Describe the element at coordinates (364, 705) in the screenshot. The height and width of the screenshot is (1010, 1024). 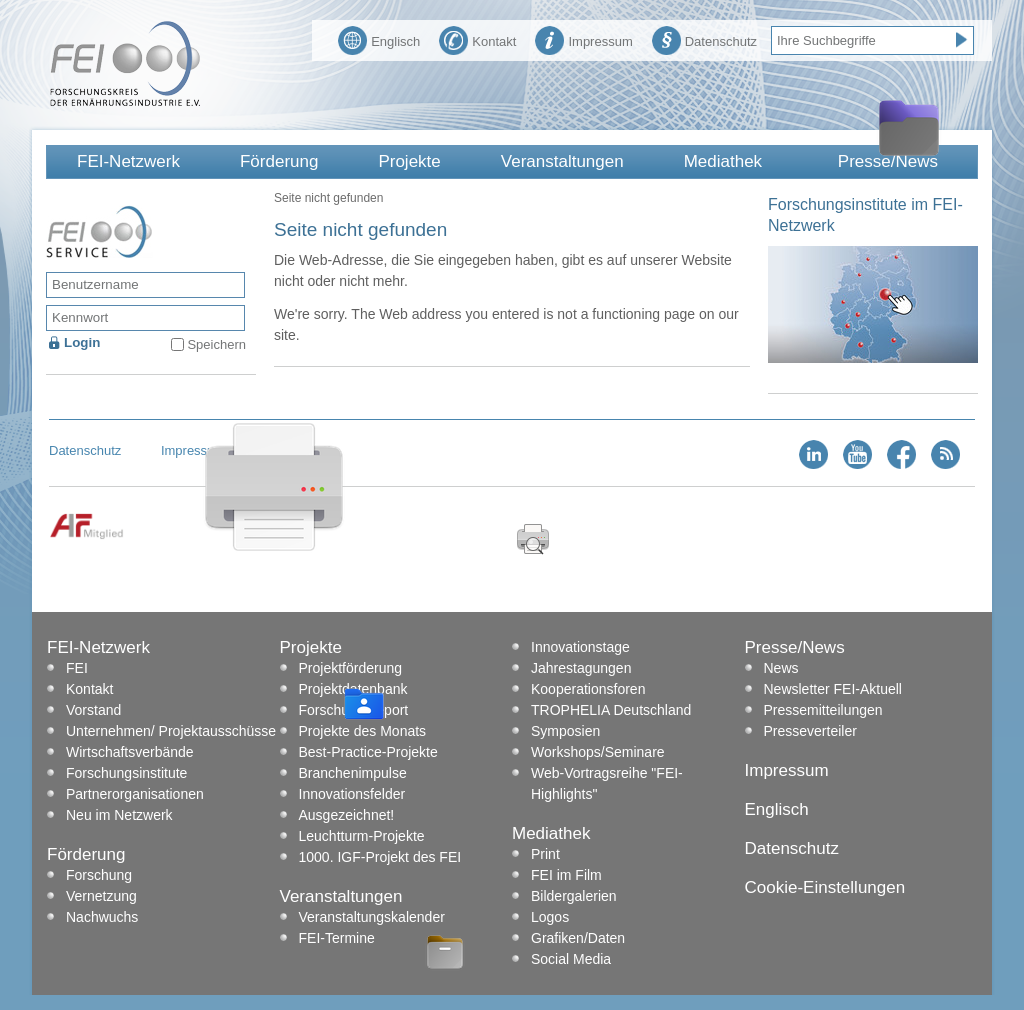
I see `open google contacts folder` at that location.